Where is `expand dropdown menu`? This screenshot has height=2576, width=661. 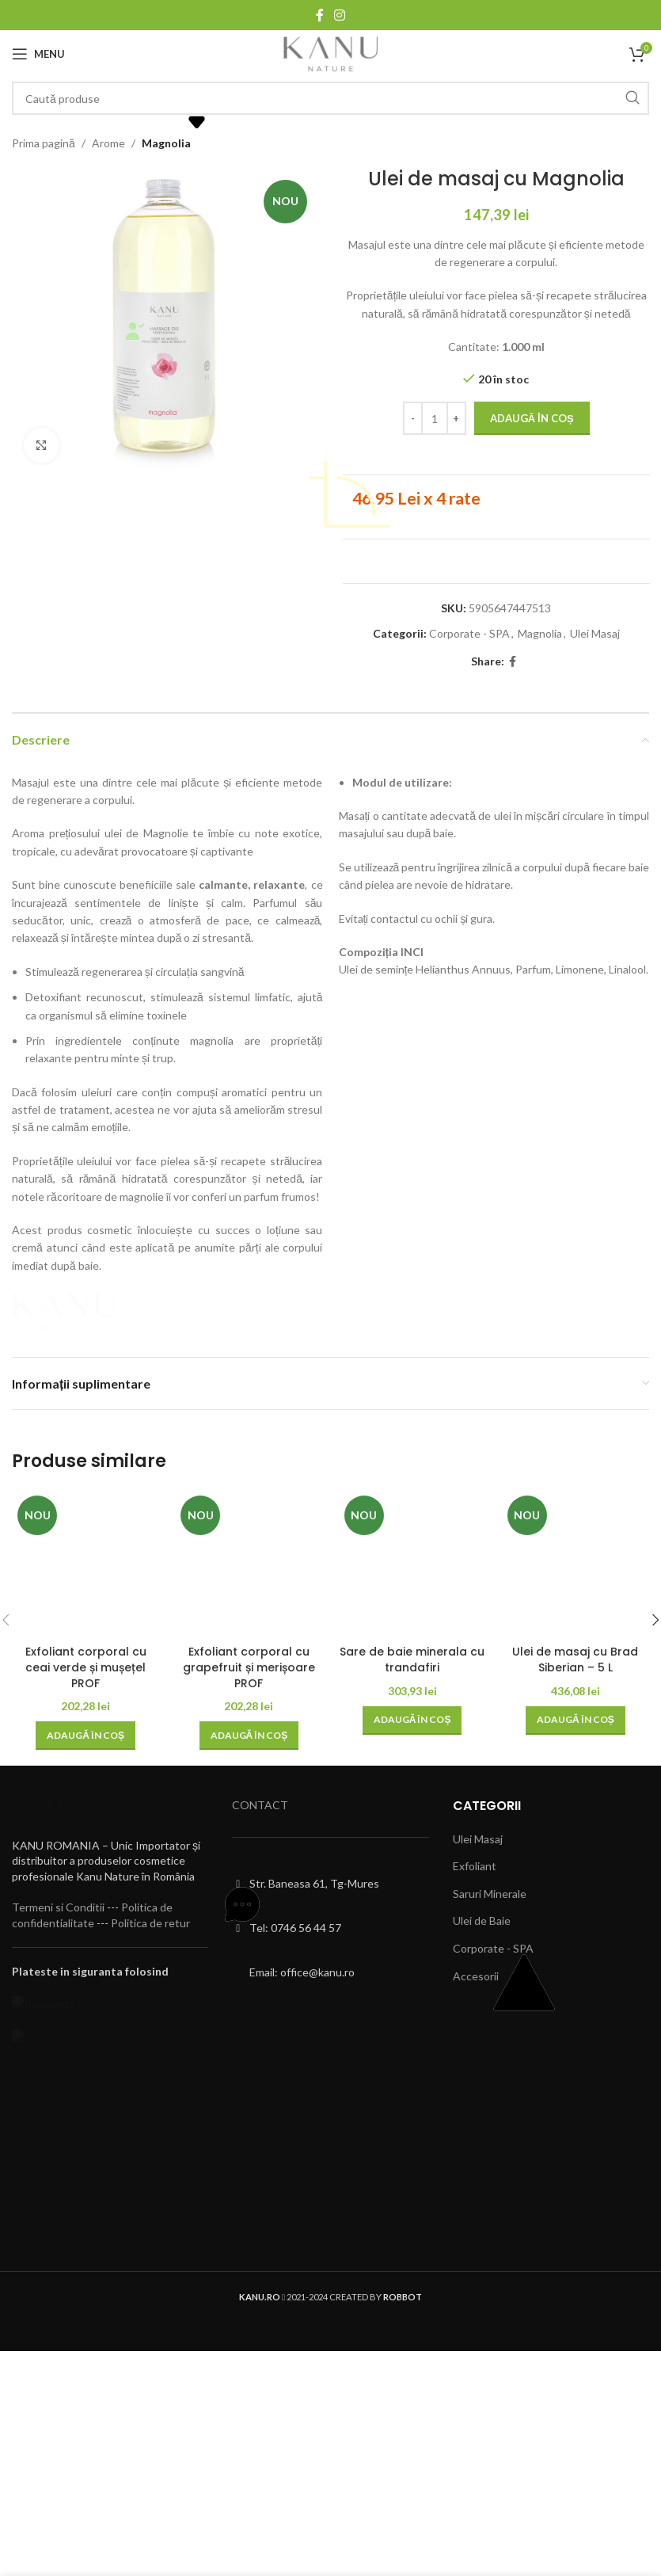
expand dropdown menu is located at coordinates (196, 121).